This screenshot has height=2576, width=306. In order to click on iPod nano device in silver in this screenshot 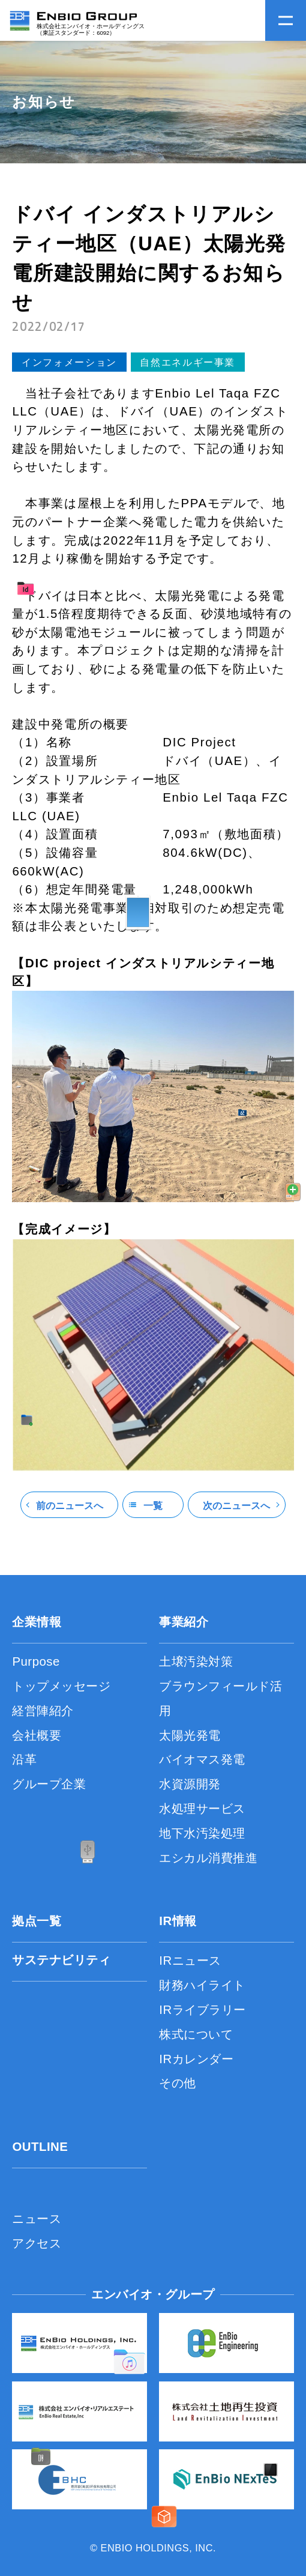, I will do `click(271, 2470)`.